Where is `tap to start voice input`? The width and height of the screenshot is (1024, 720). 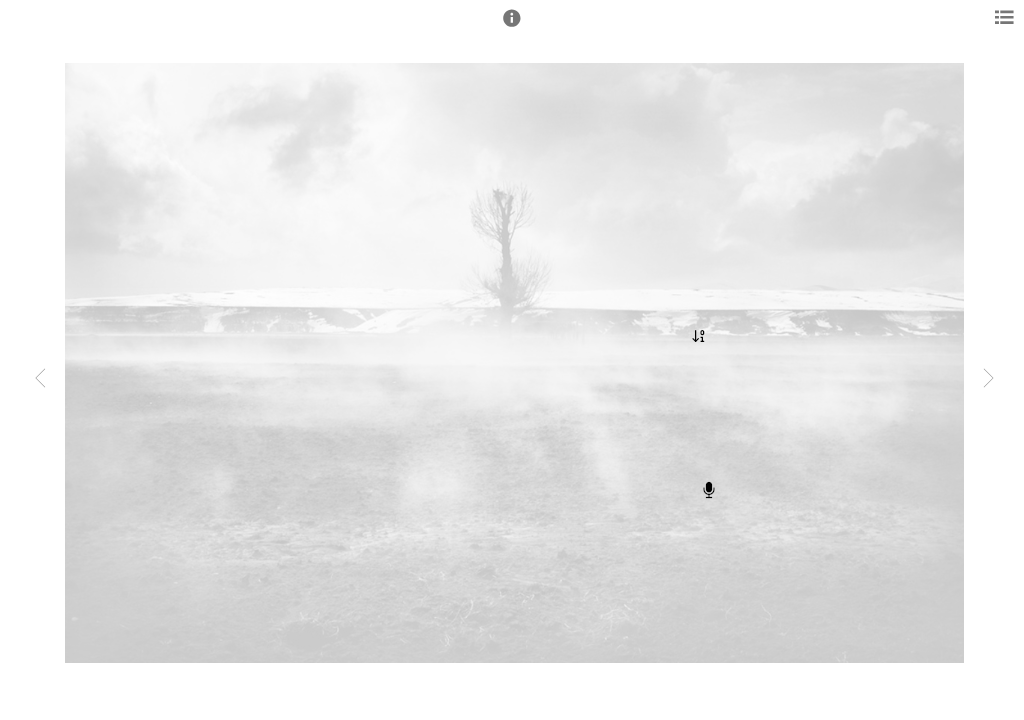
tap to start voice input is located at coordinates (709, 490).